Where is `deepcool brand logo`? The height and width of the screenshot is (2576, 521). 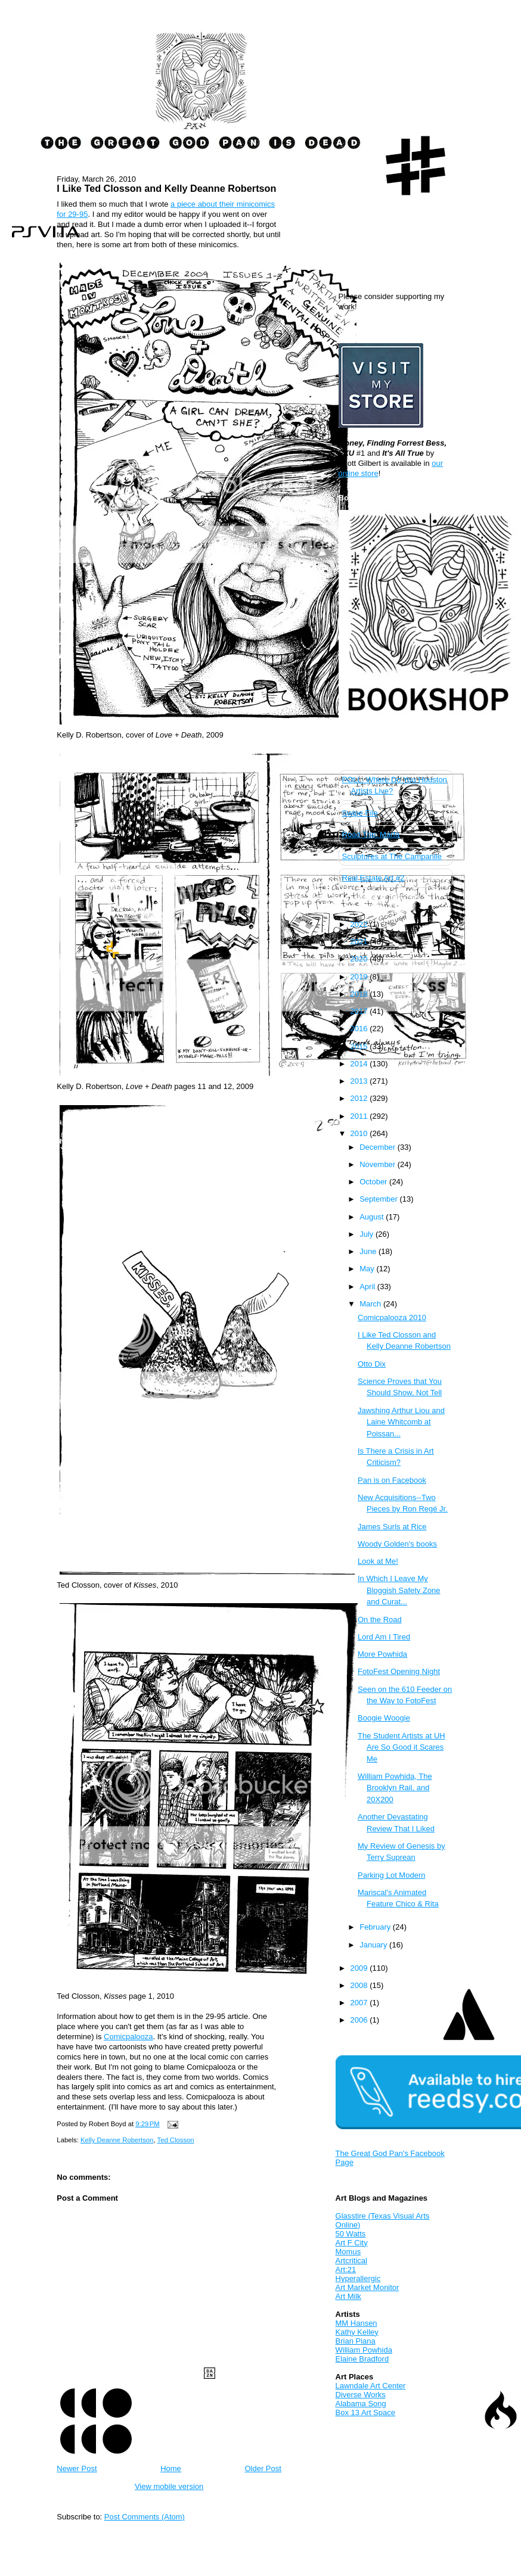
deepcool brand logo is located at coordinates (113, 950).